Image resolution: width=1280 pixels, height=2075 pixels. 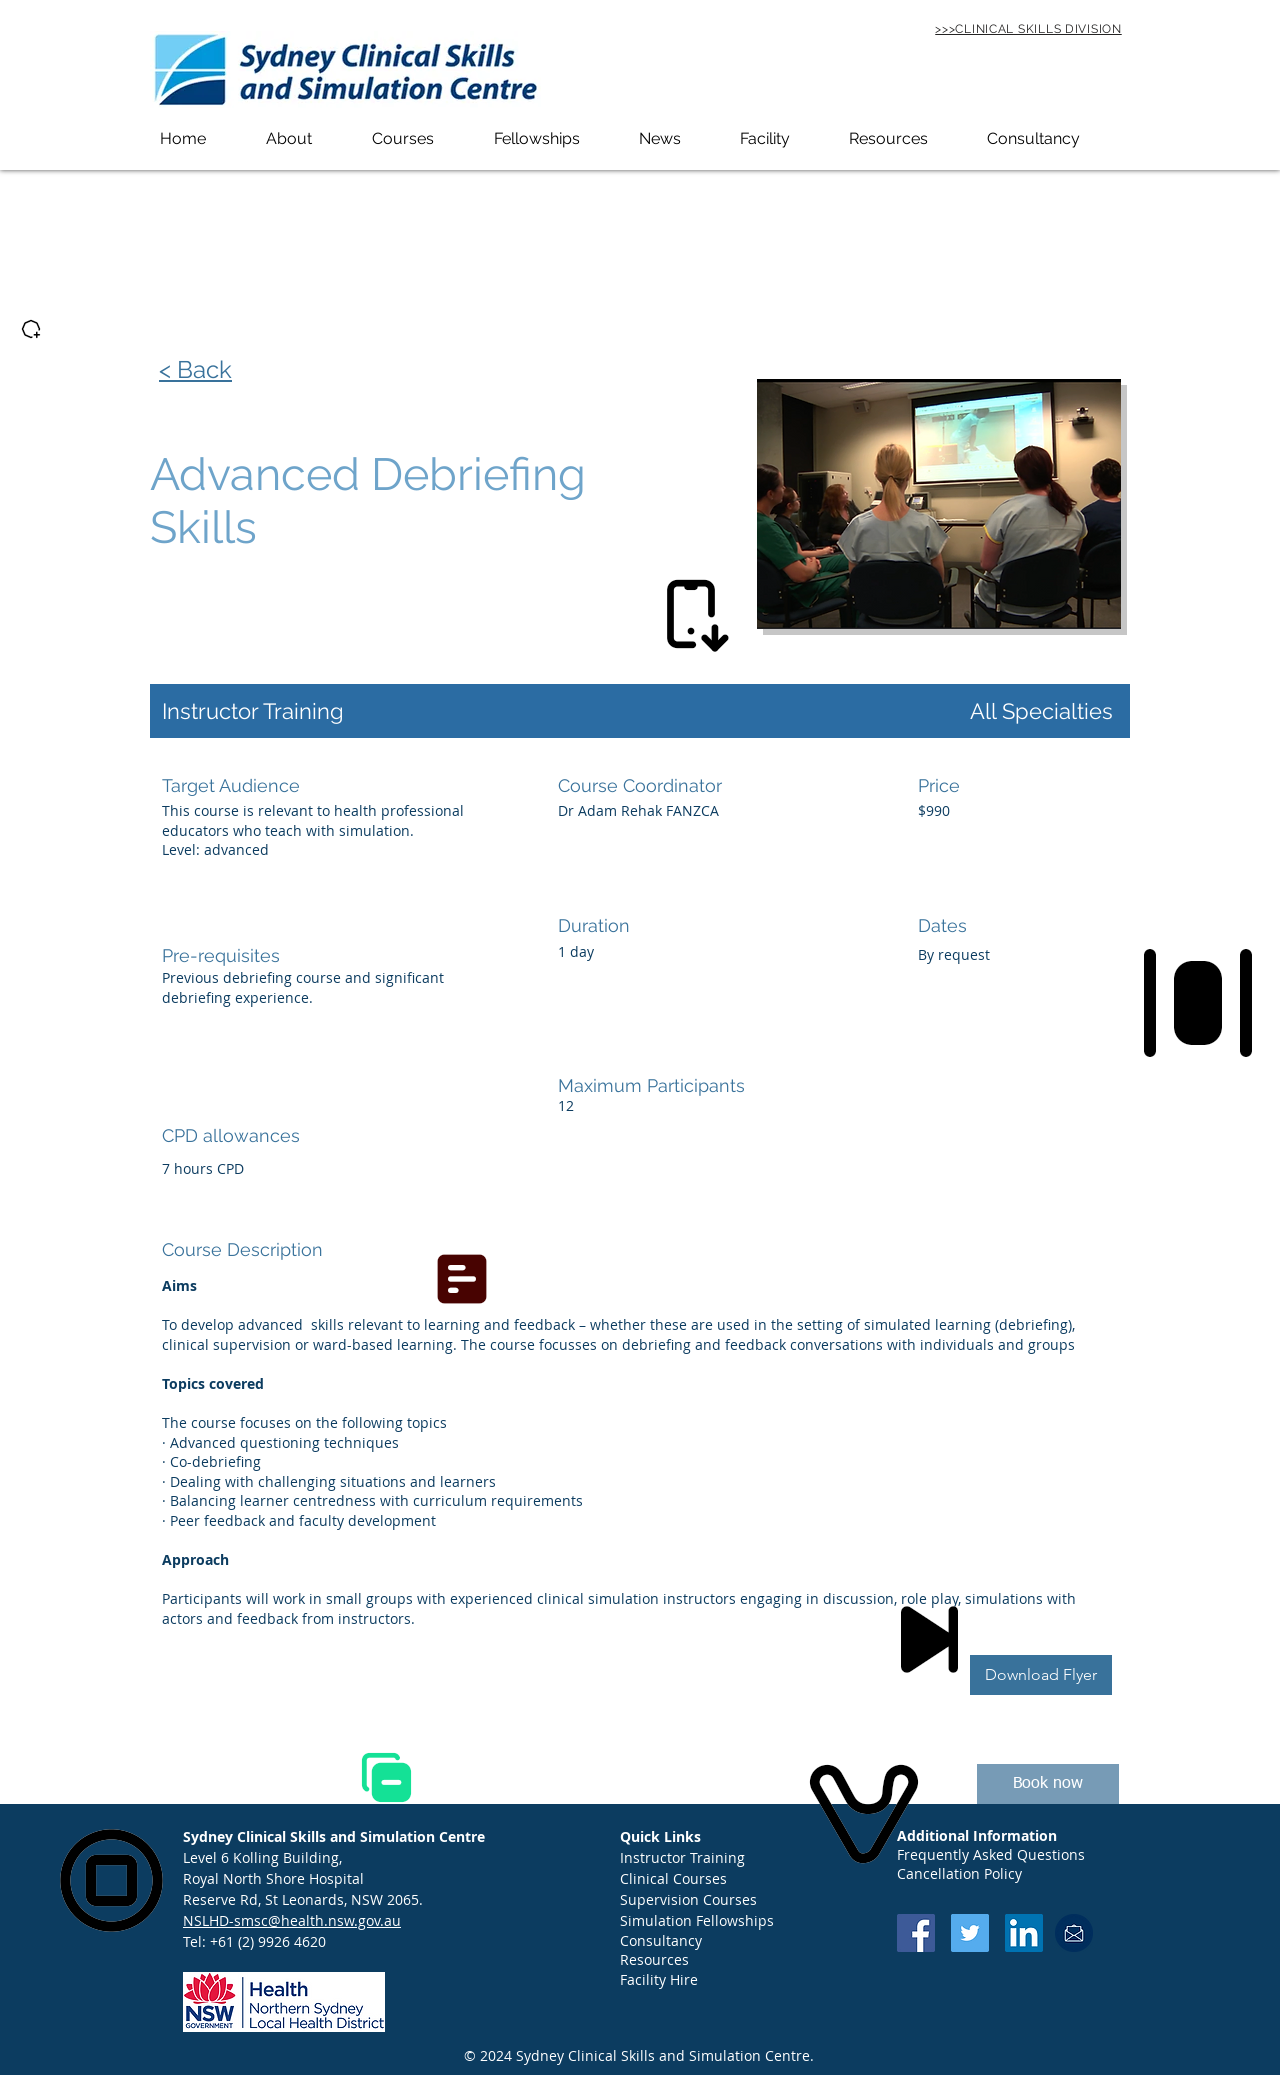 What do you see at coordinates (1198, 1003) in the screenshot?
I see `distribute layers vertically with equal spacing` at bounding box center [1198, 1003].